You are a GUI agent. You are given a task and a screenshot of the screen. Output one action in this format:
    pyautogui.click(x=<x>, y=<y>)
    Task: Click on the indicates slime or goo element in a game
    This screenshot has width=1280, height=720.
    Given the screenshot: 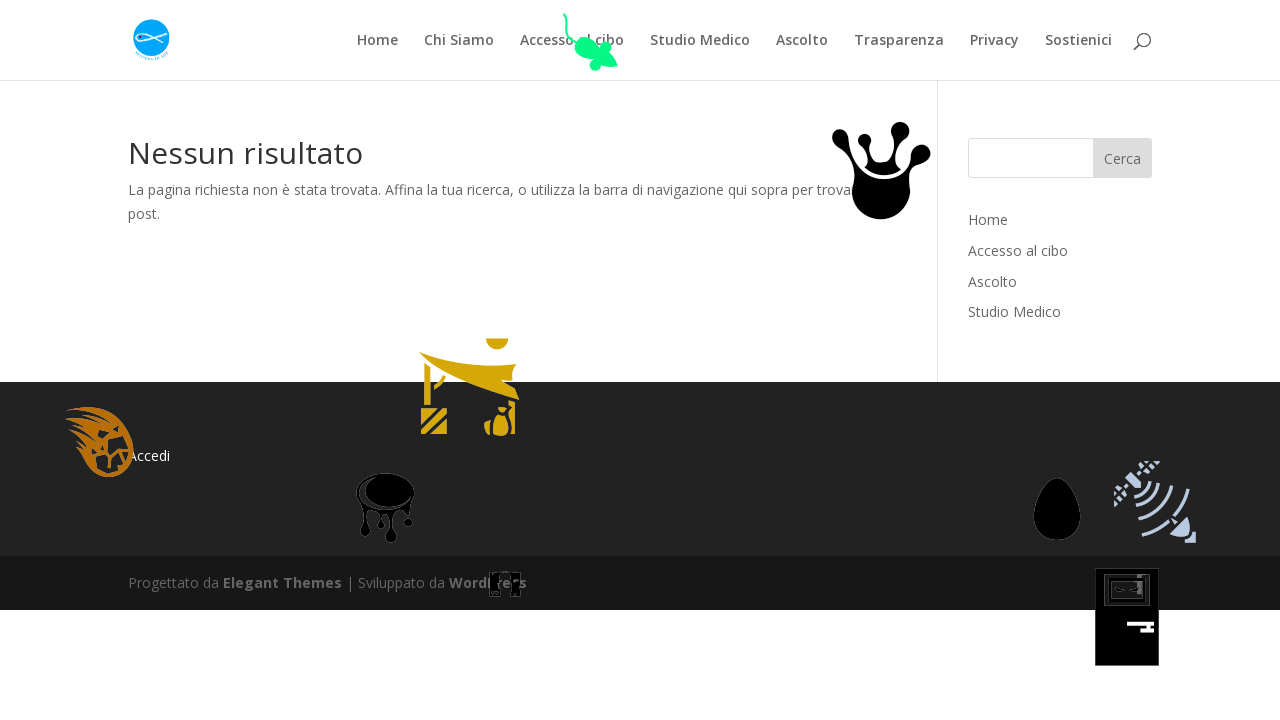 What is the action you would take?
    pyautogui.click(x=385, y=508)
    